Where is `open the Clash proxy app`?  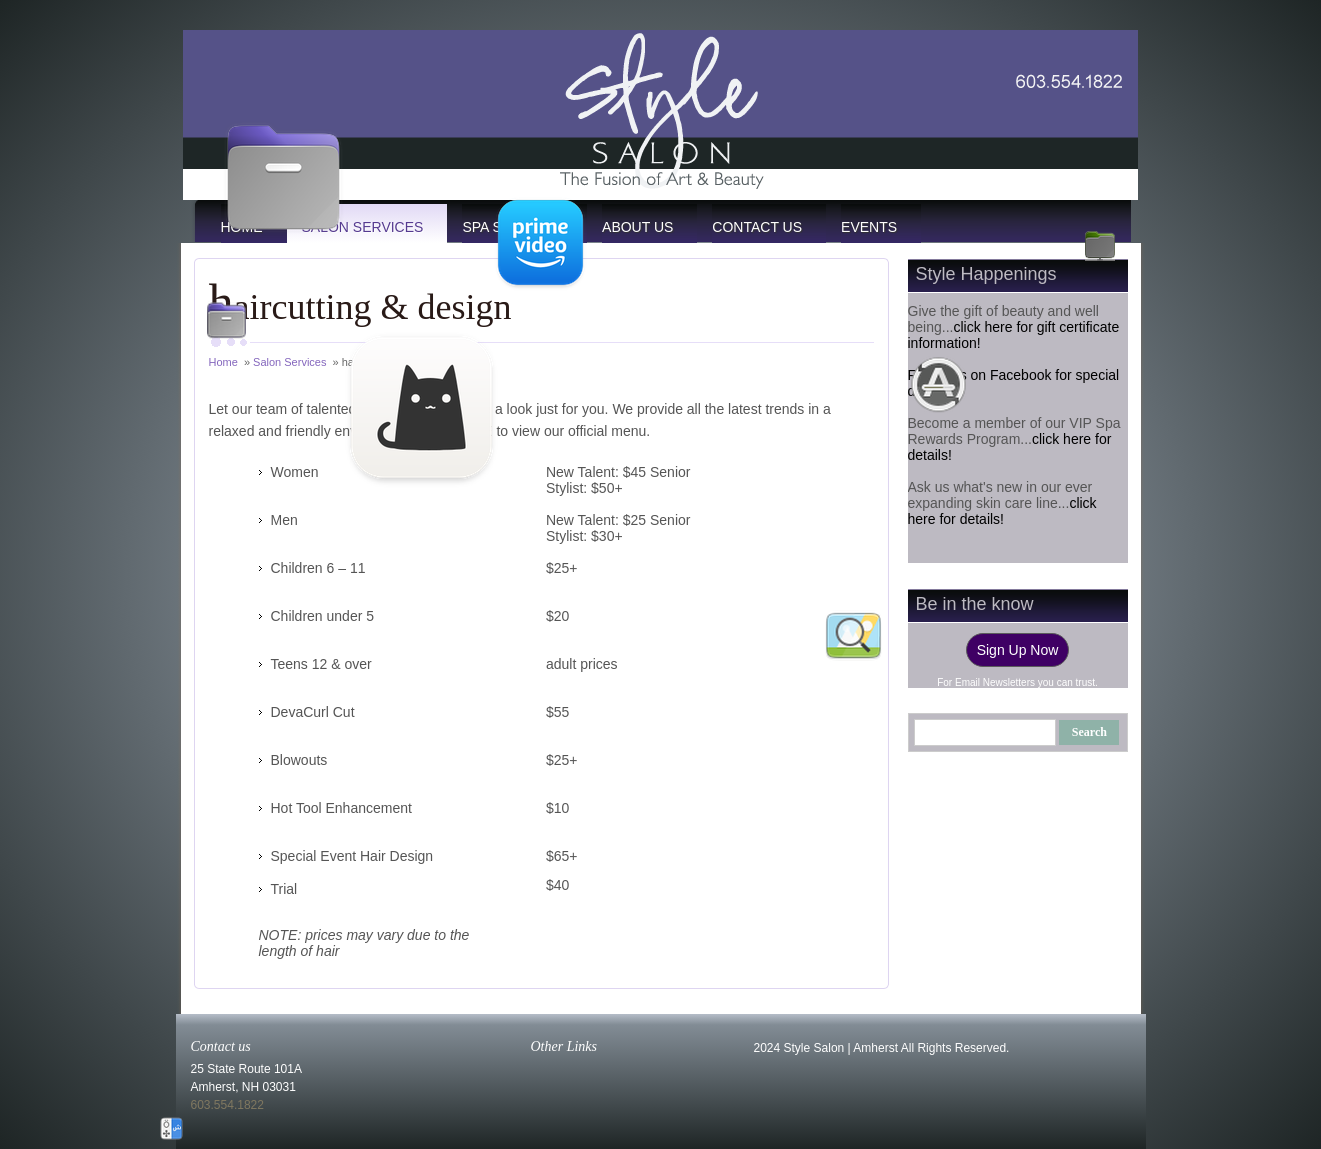 open the Clash proxy app is located at coordinates (421, 407).